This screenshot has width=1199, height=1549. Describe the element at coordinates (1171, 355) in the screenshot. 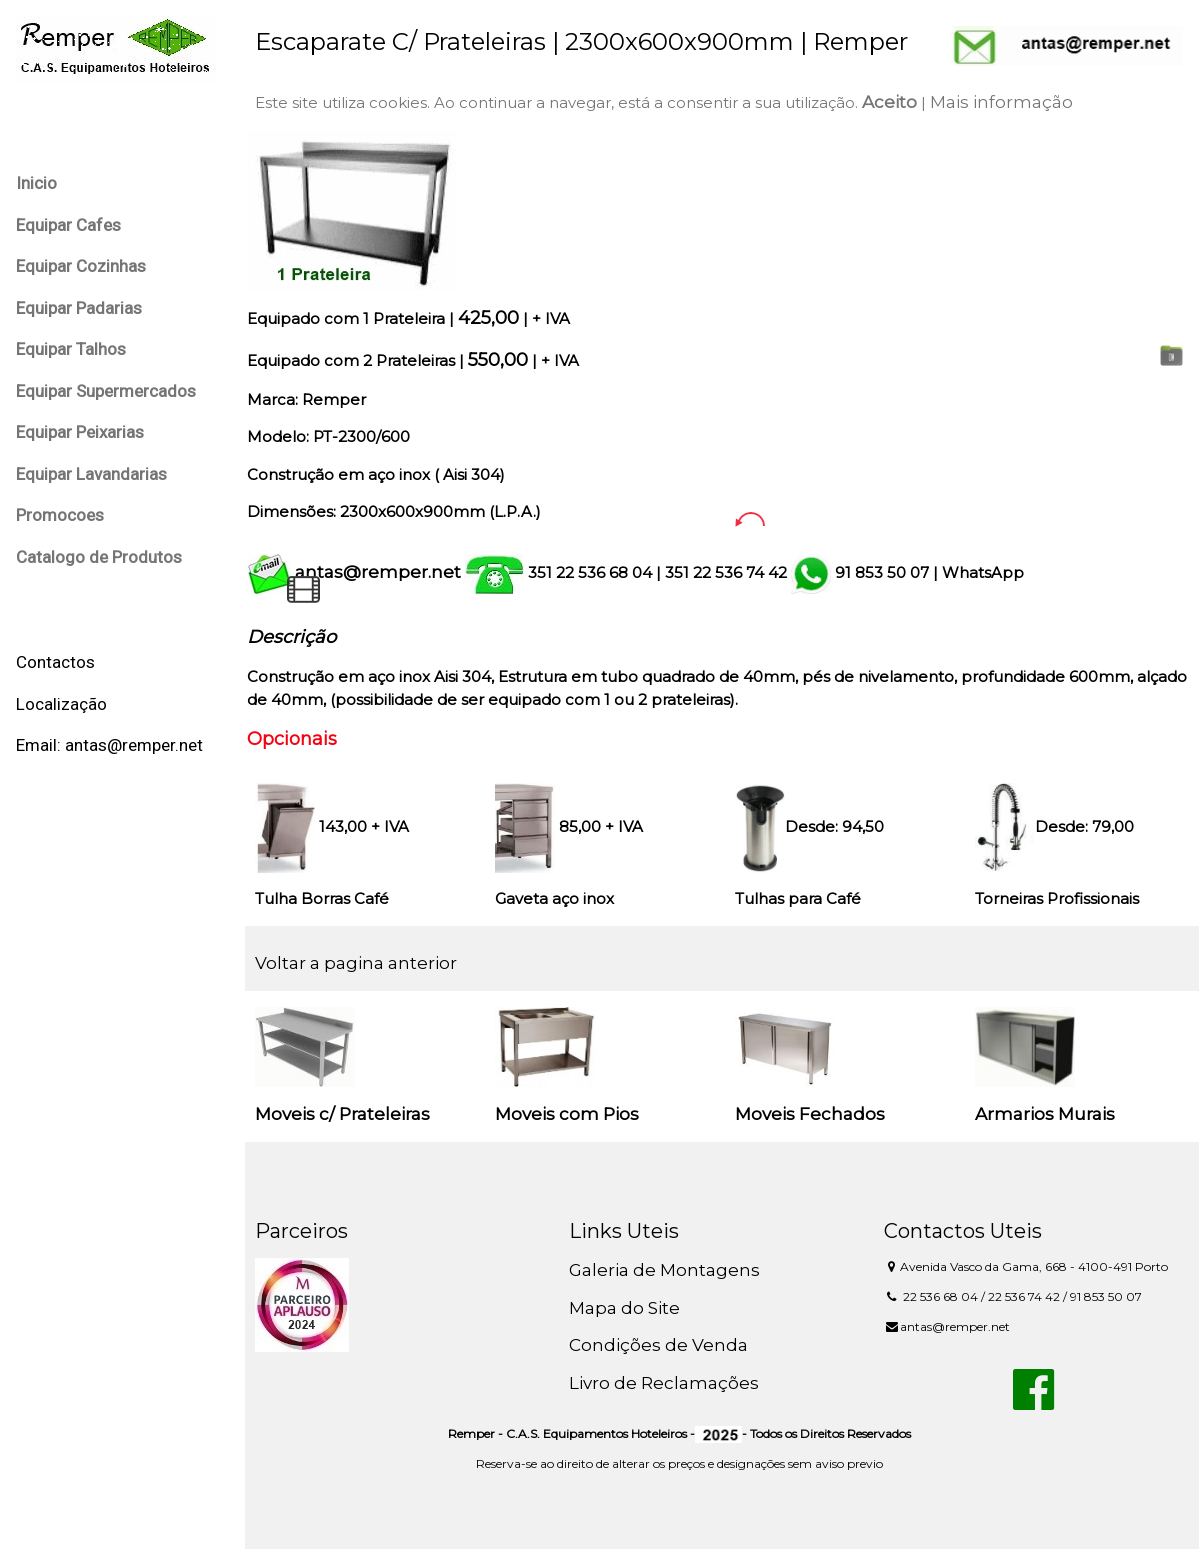

I see `open templates folder` at that location.